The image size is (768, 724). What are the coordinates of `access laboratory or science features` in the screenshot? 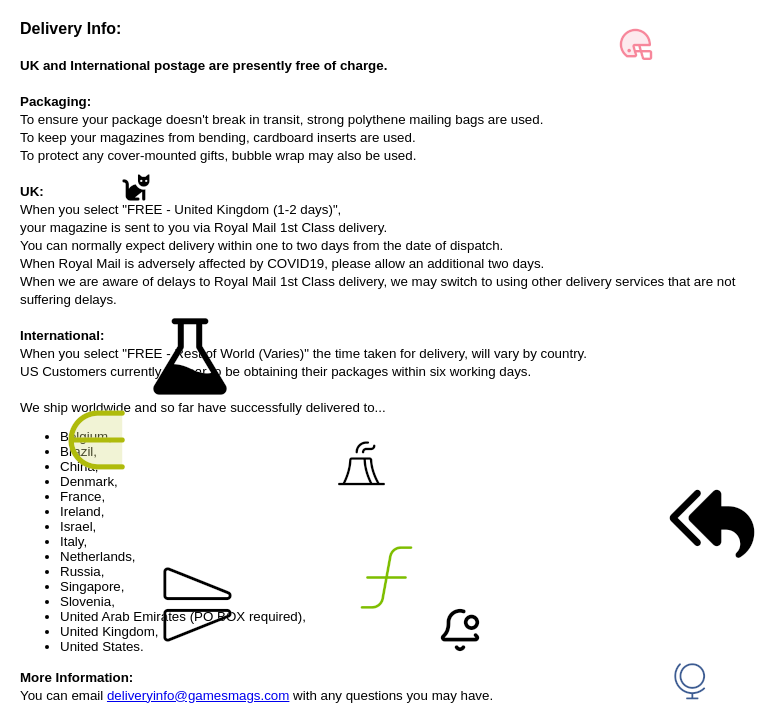 It's located at (190, 358).